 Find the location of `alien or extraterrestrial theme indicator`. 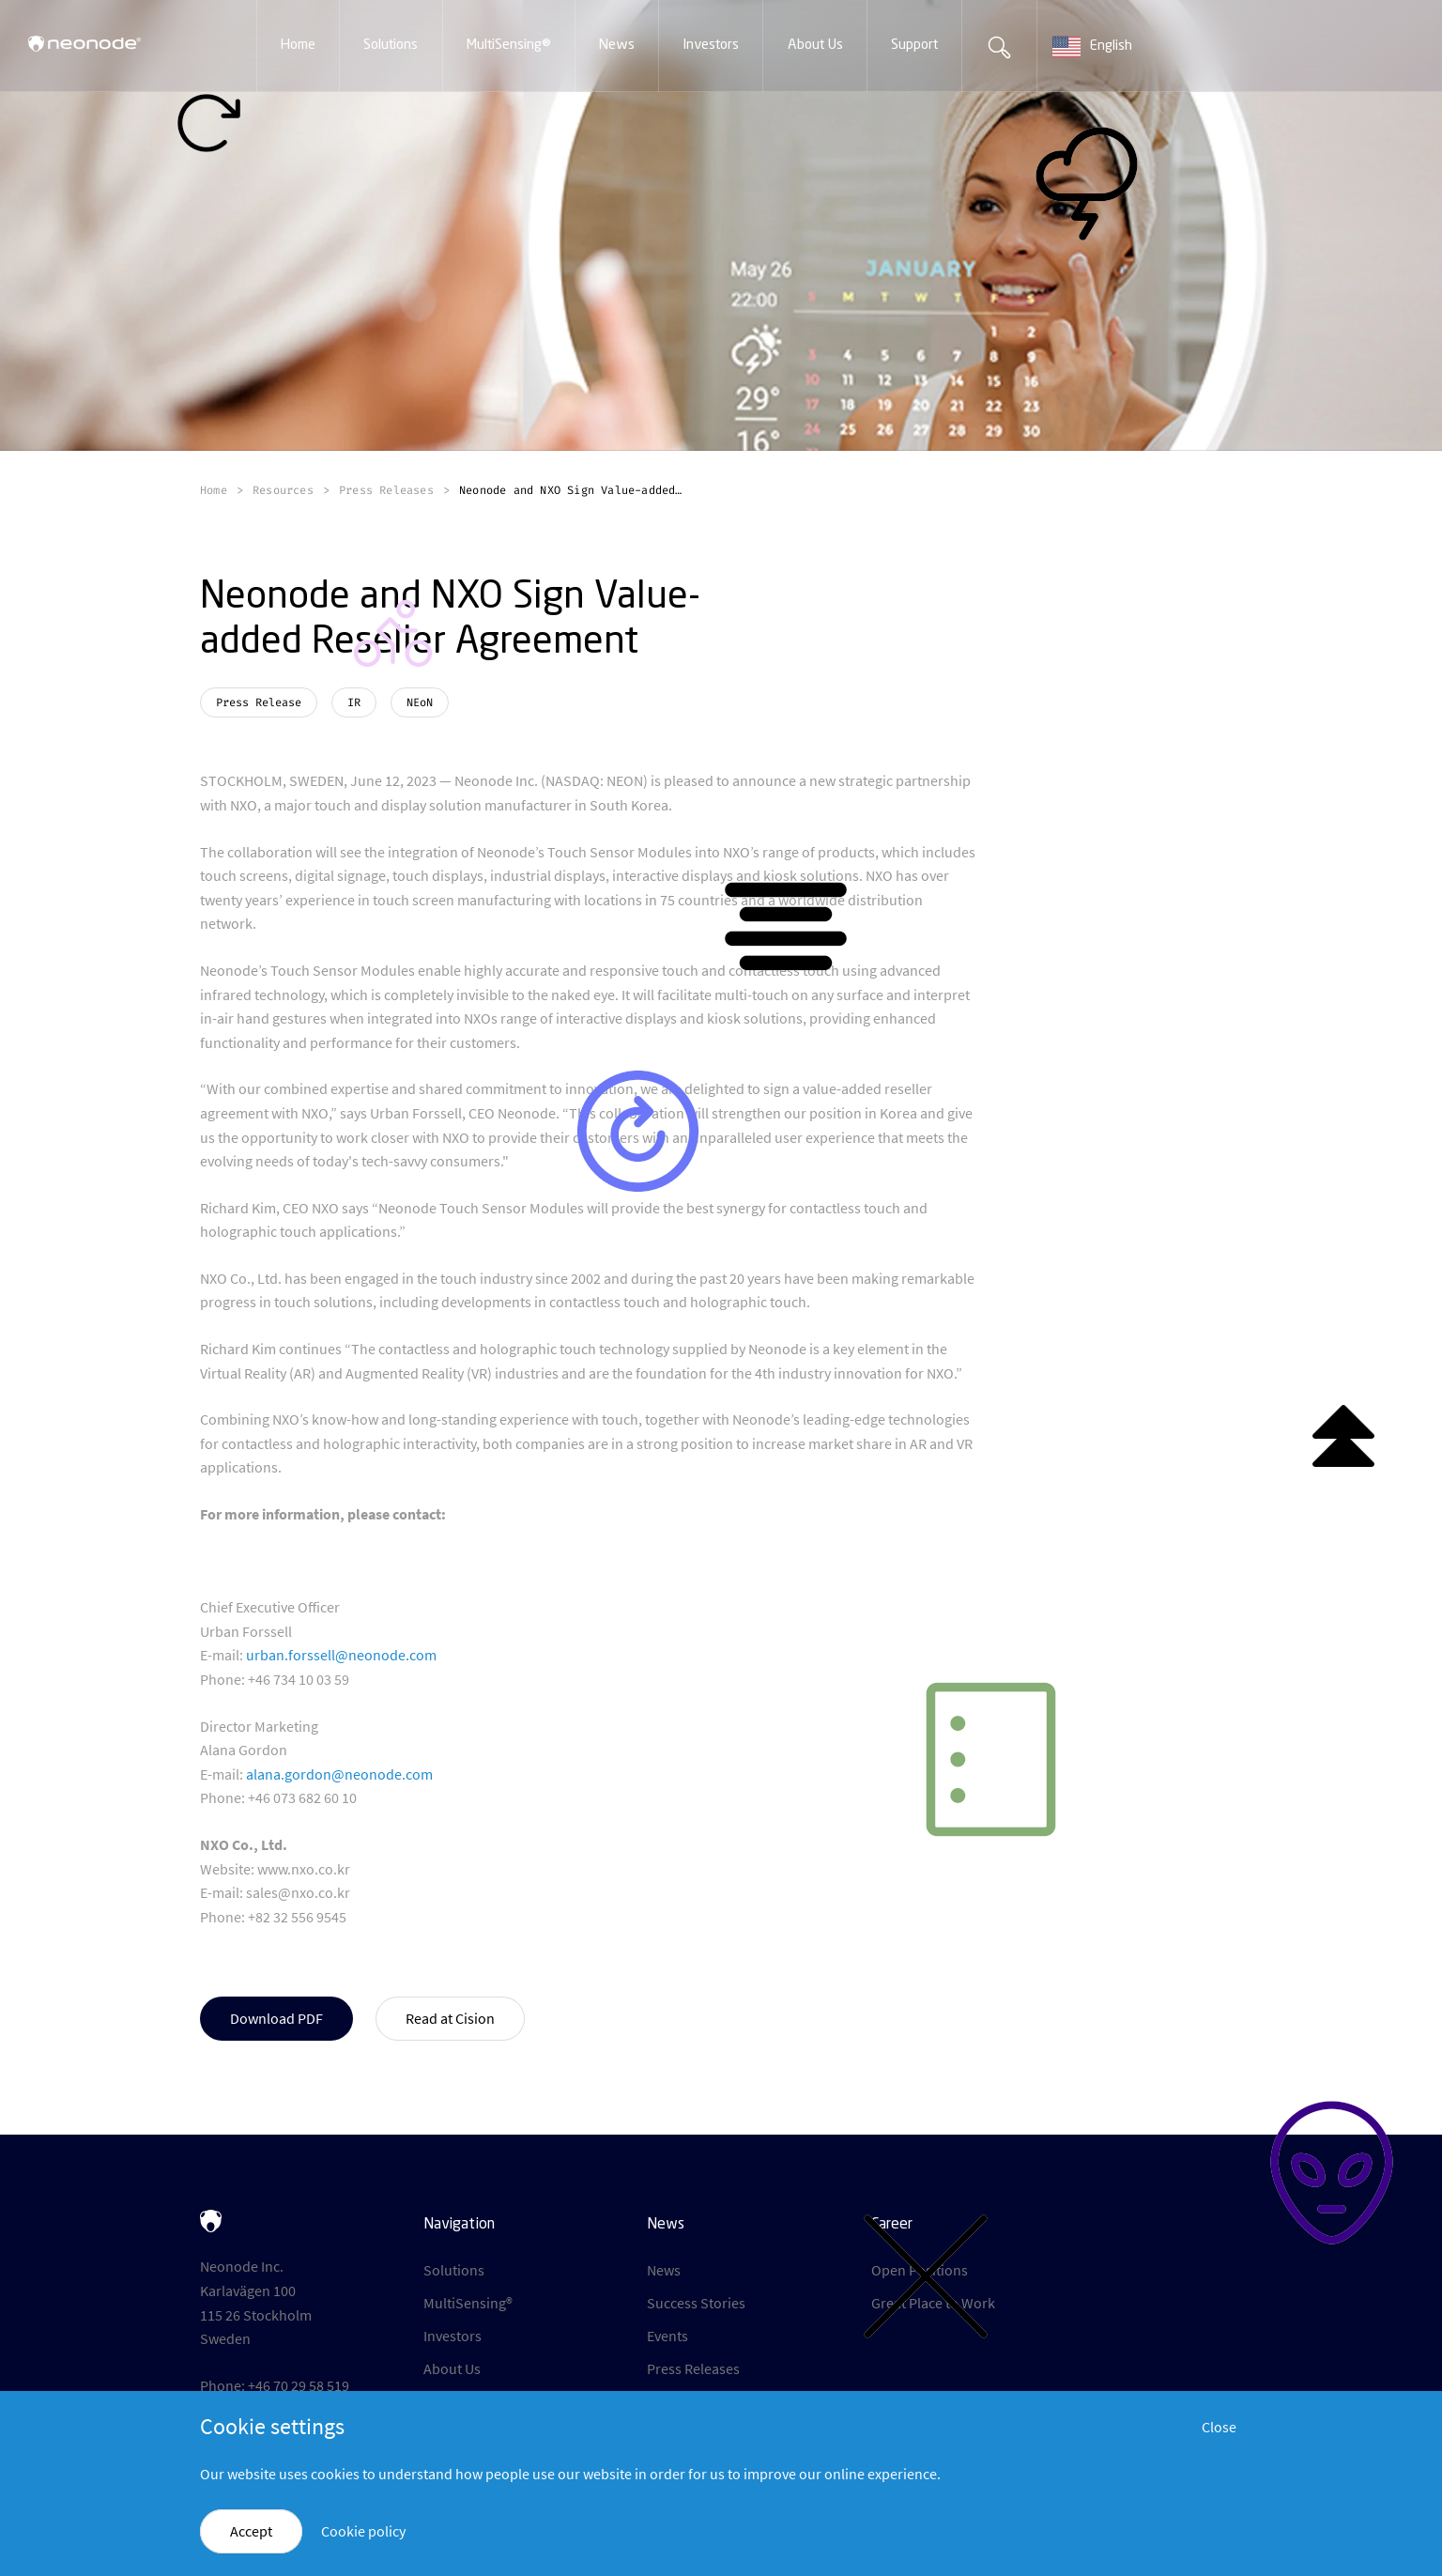

alien or extraterrestrial theme indicator is located at coordinates (1331, 2172).